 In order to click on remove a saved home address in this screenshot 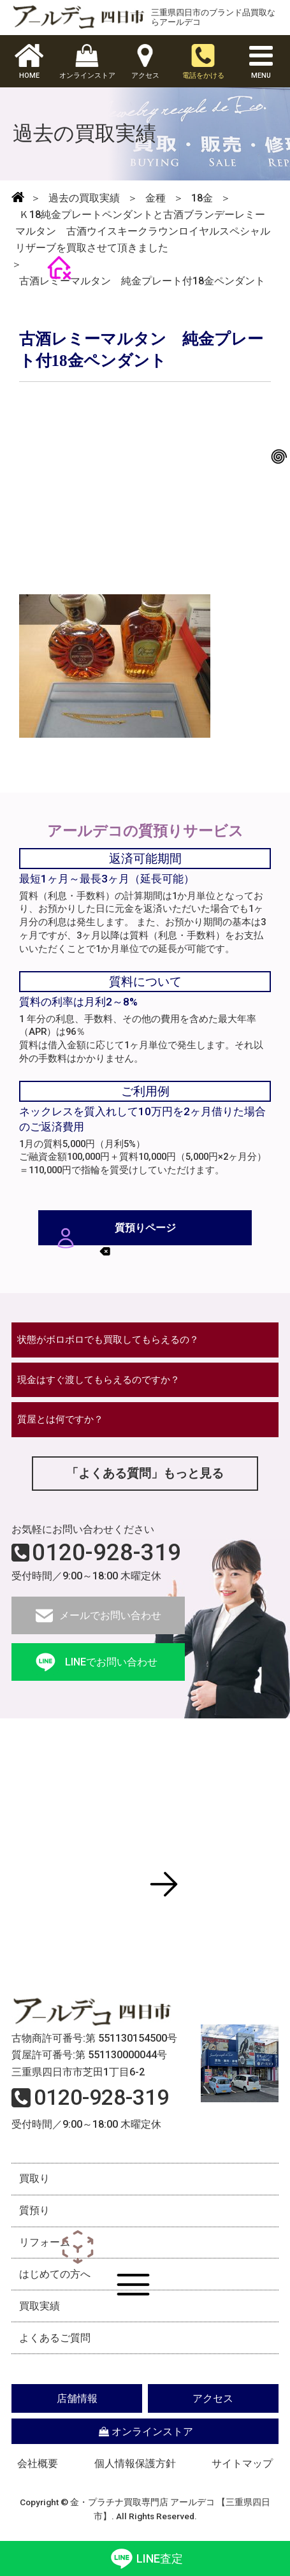, I will do `click(59, 267)`.